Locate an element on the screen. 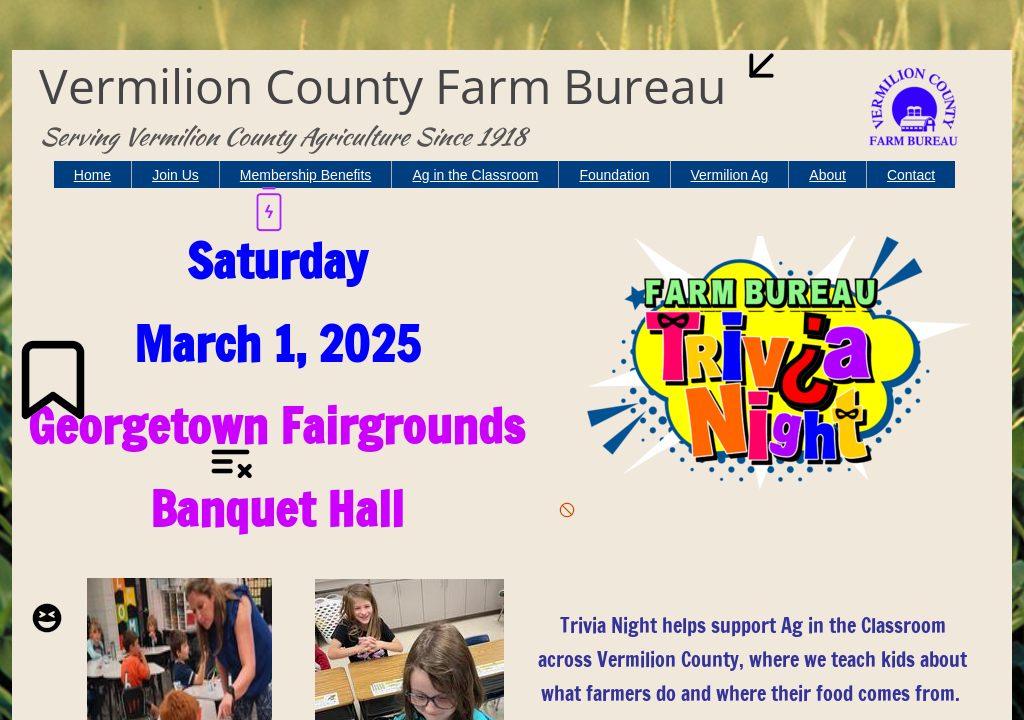 This screenshot has height=720, width=1024. indicates a blocked or prohibited action is located at coordinates (567, 510).